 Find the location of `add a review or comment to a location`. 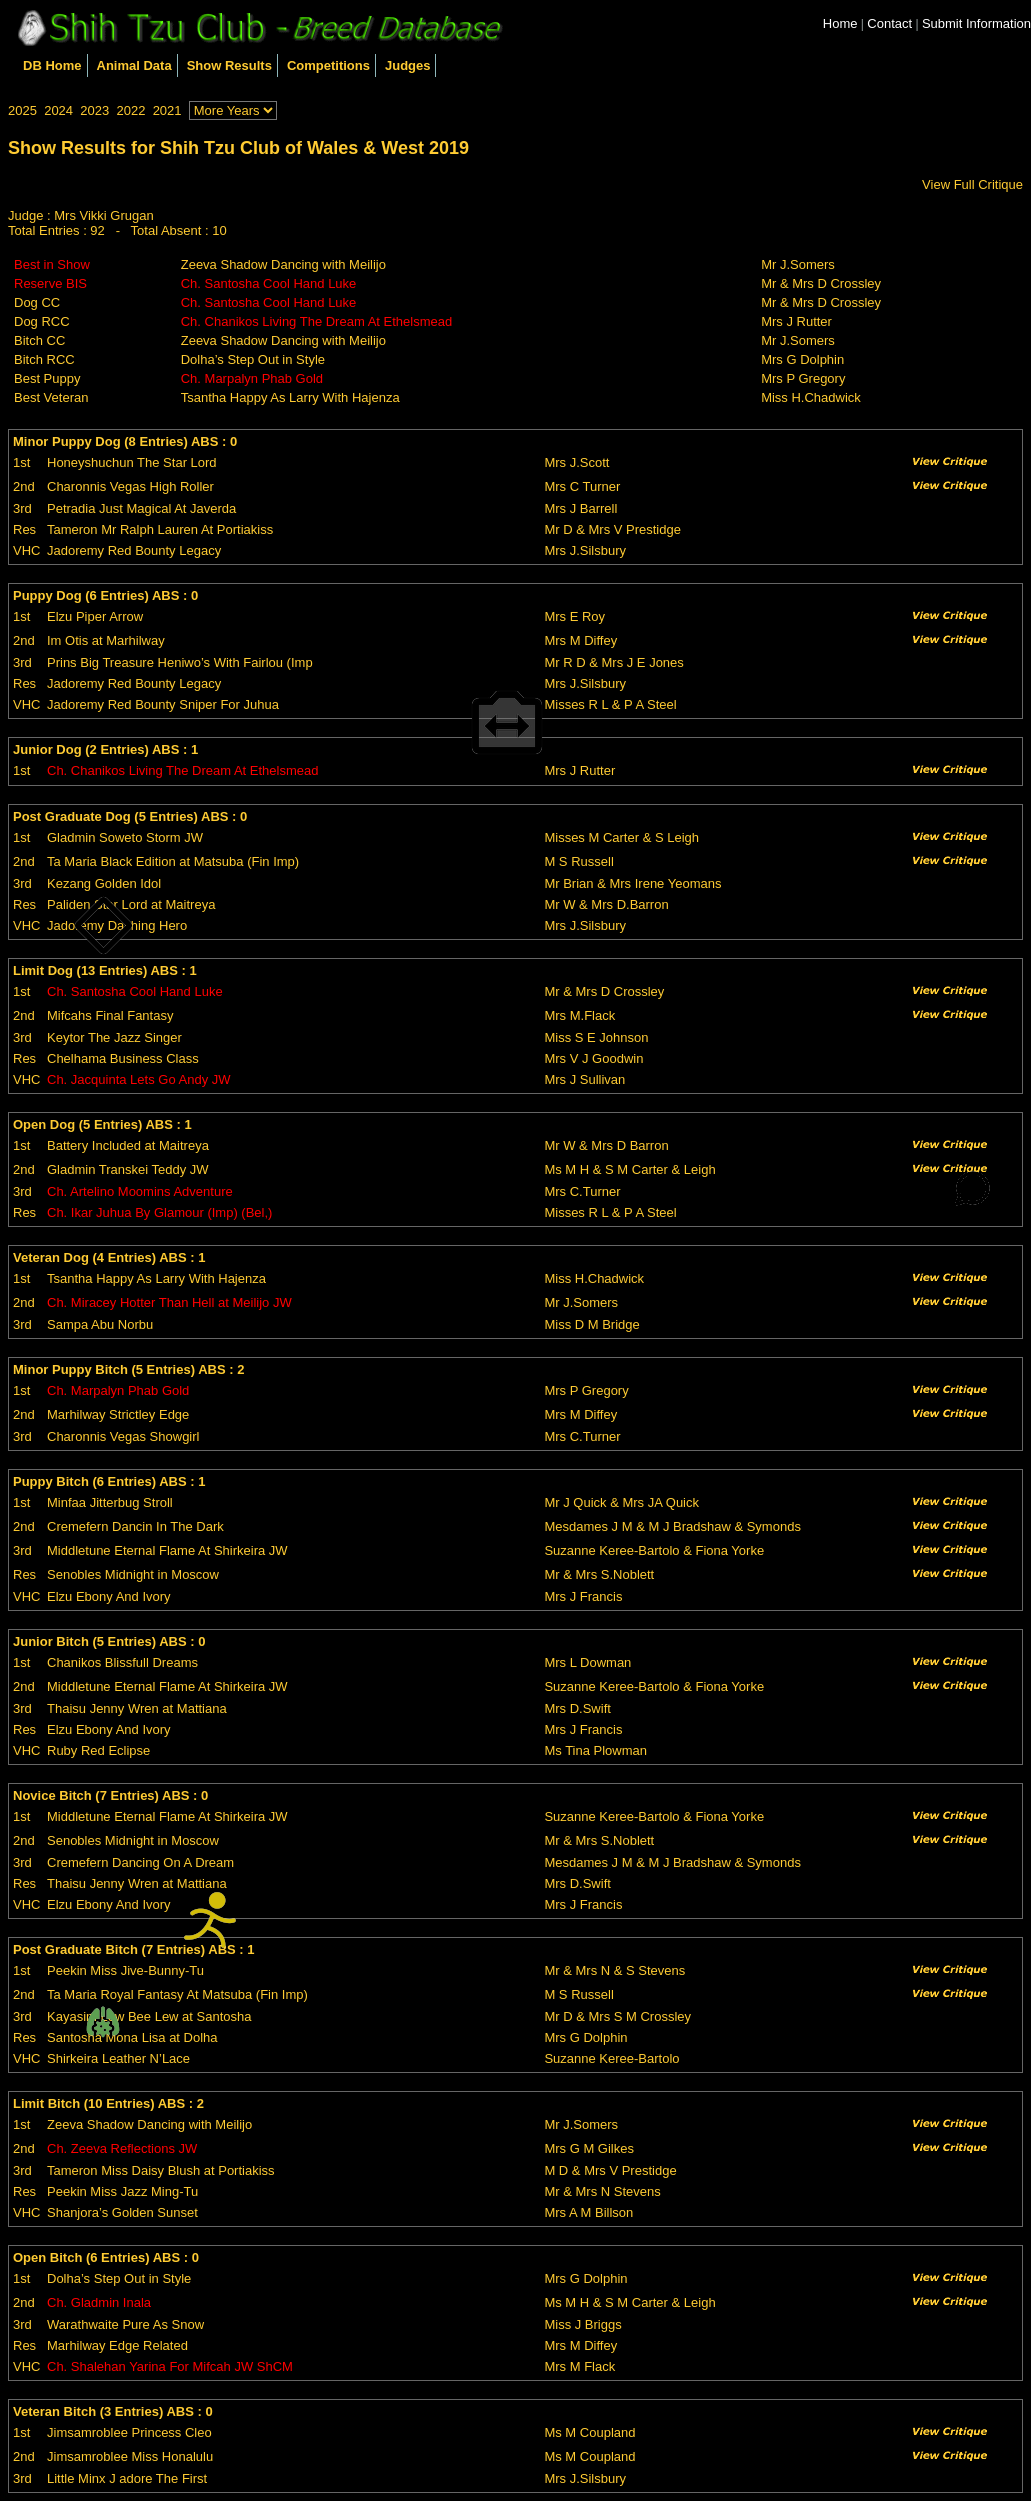

add a review or comment to a location is located at coordinates (973, 1188).